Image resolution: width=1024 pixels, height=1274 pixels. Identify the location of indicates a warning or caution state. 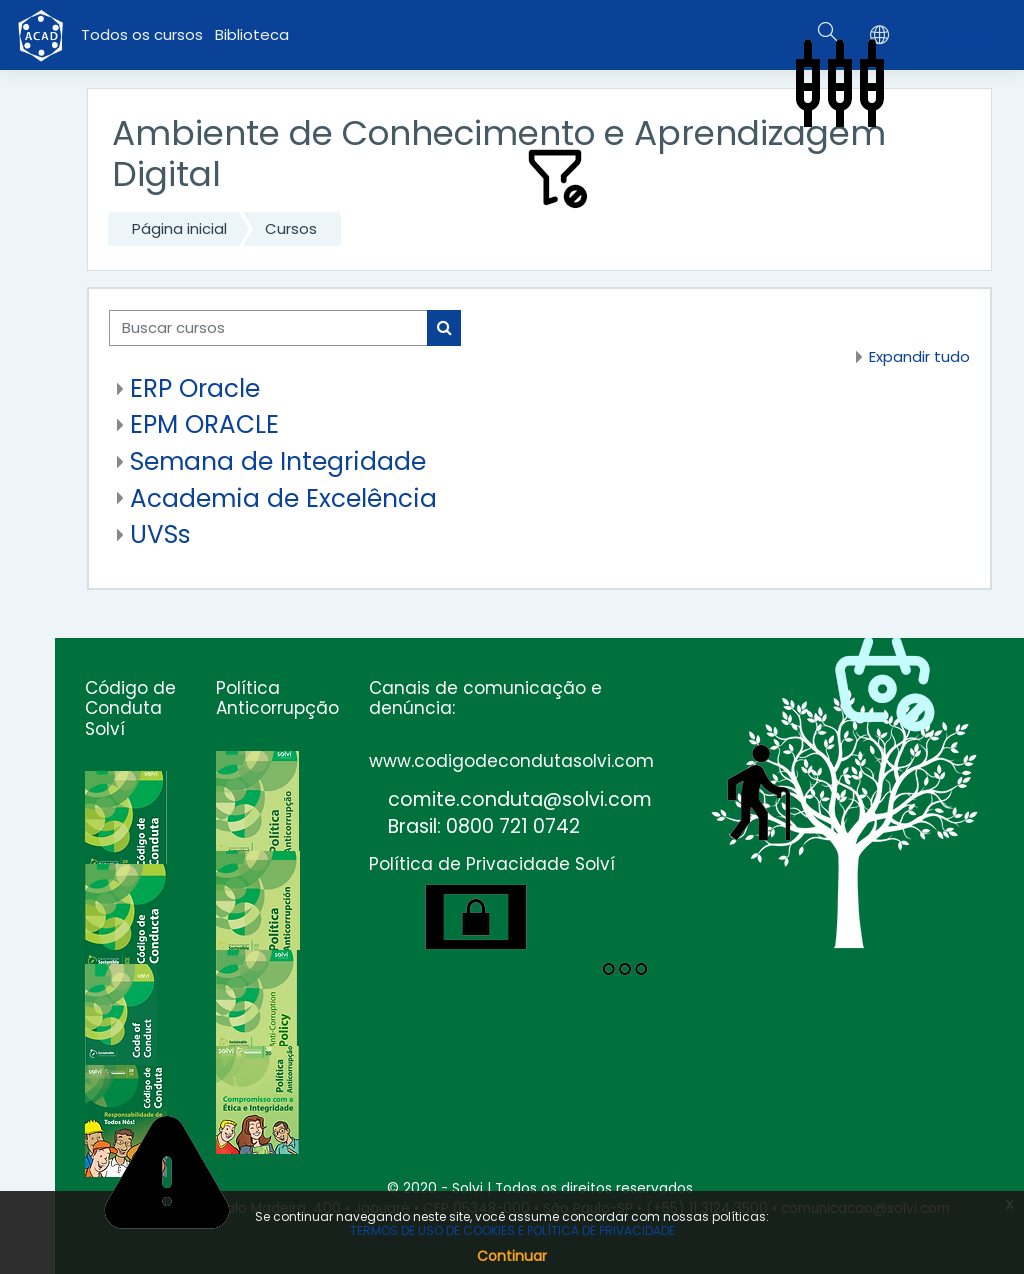
(167, 1179).